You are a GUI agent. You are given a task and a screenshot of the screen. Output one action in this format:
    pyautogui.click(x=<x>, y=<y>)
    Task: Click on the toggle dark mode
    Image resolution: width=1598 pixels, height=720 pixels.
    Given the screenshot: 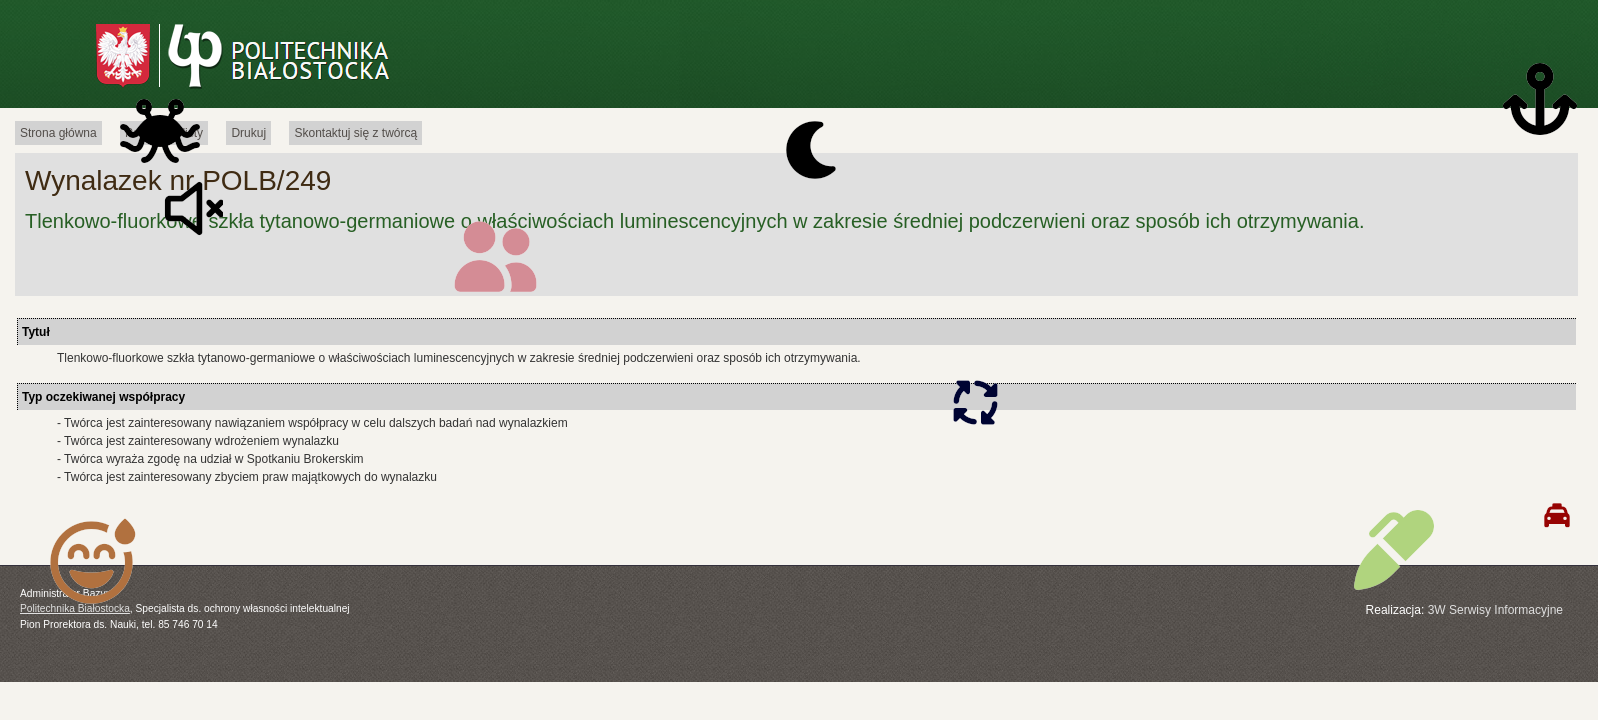 What is the action you would take?
    pyautogui.click(x=815, y=150)
    